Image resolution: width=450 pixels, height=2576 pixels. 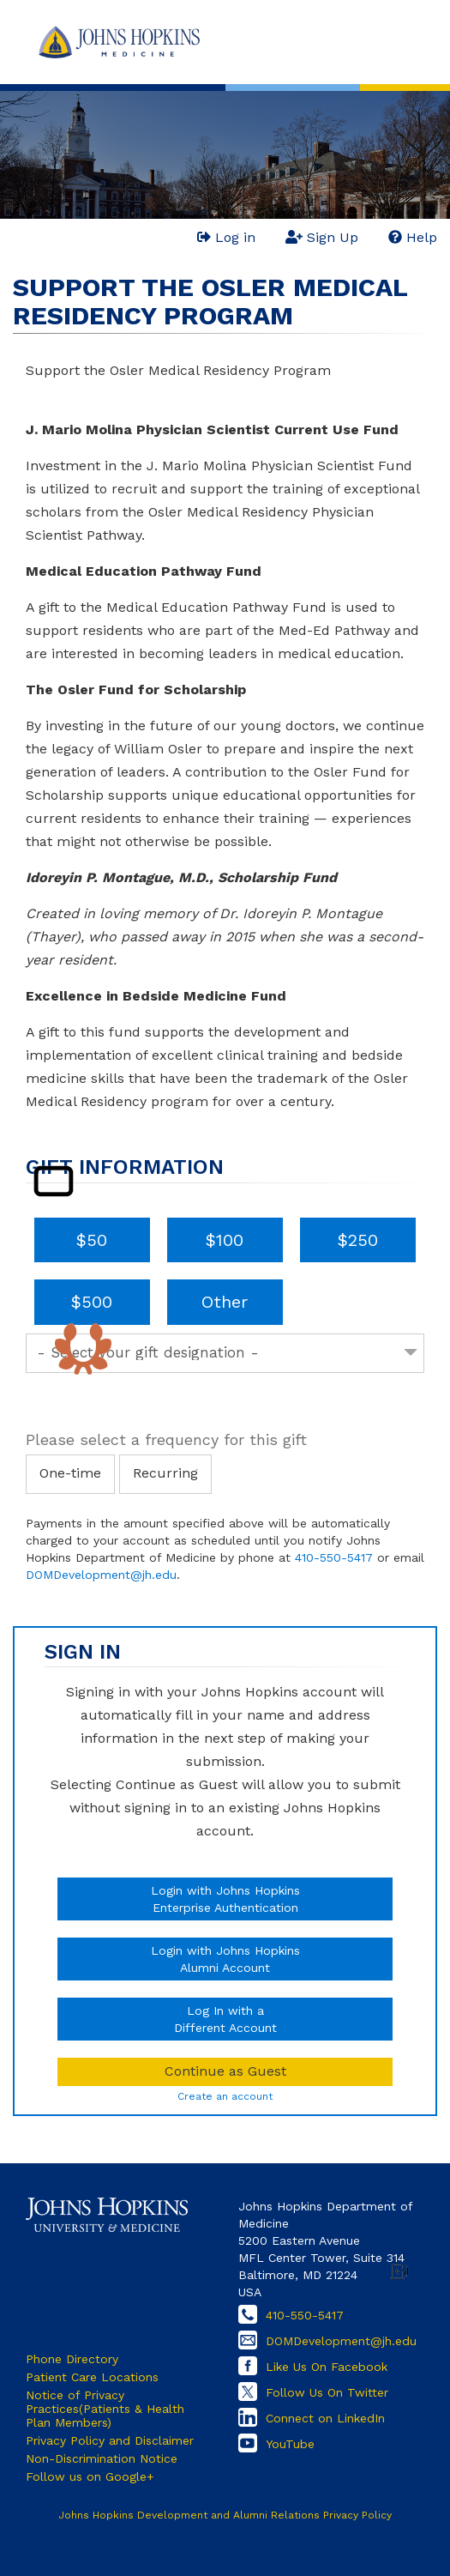 What do you see at coordinates (53, 1181) in the screenshot?
I see `crop image to 7:5 aspect ratio` at bounding box center [53, 1181].